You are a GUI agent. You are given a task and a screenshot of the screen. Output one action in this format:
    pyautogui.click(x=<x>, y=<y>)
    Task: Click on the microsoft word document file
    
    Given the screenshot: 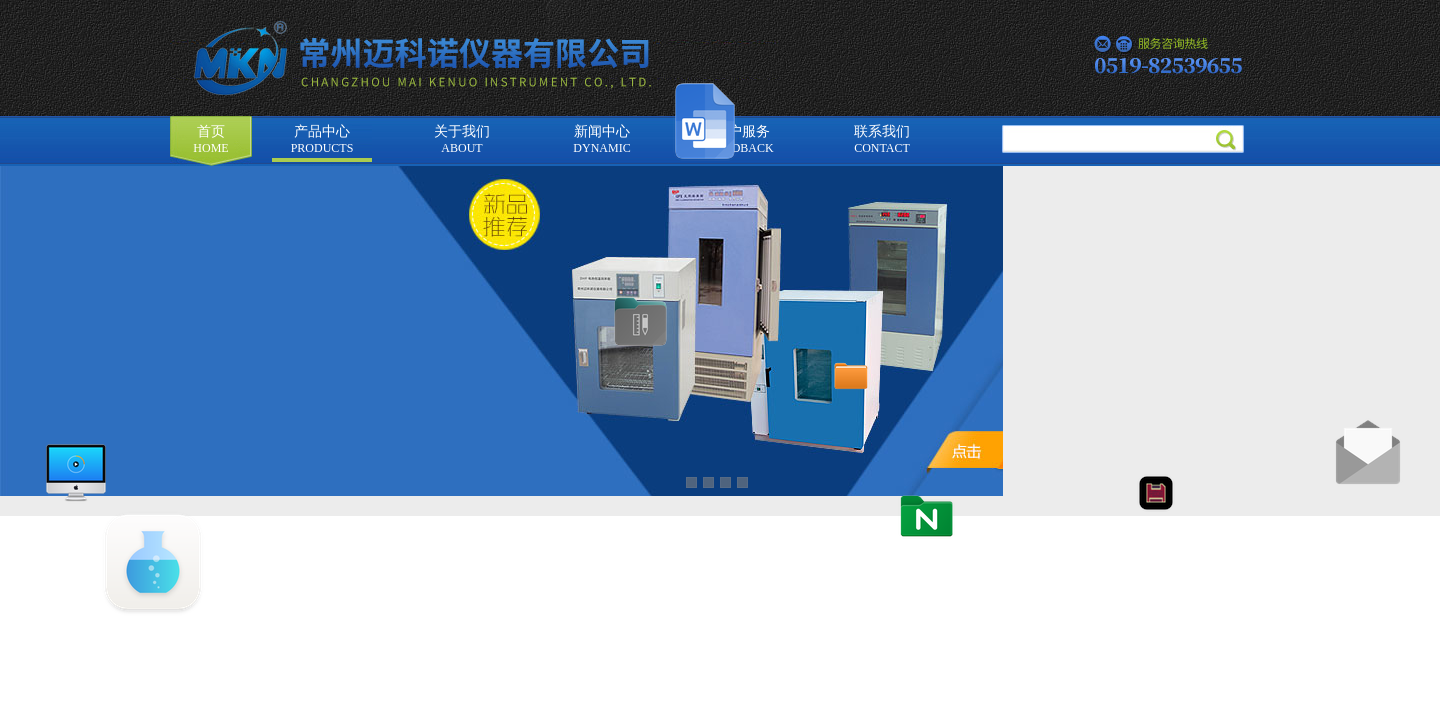 What is the action you would take?
    pyautogui.click(x=705, y=121)
    